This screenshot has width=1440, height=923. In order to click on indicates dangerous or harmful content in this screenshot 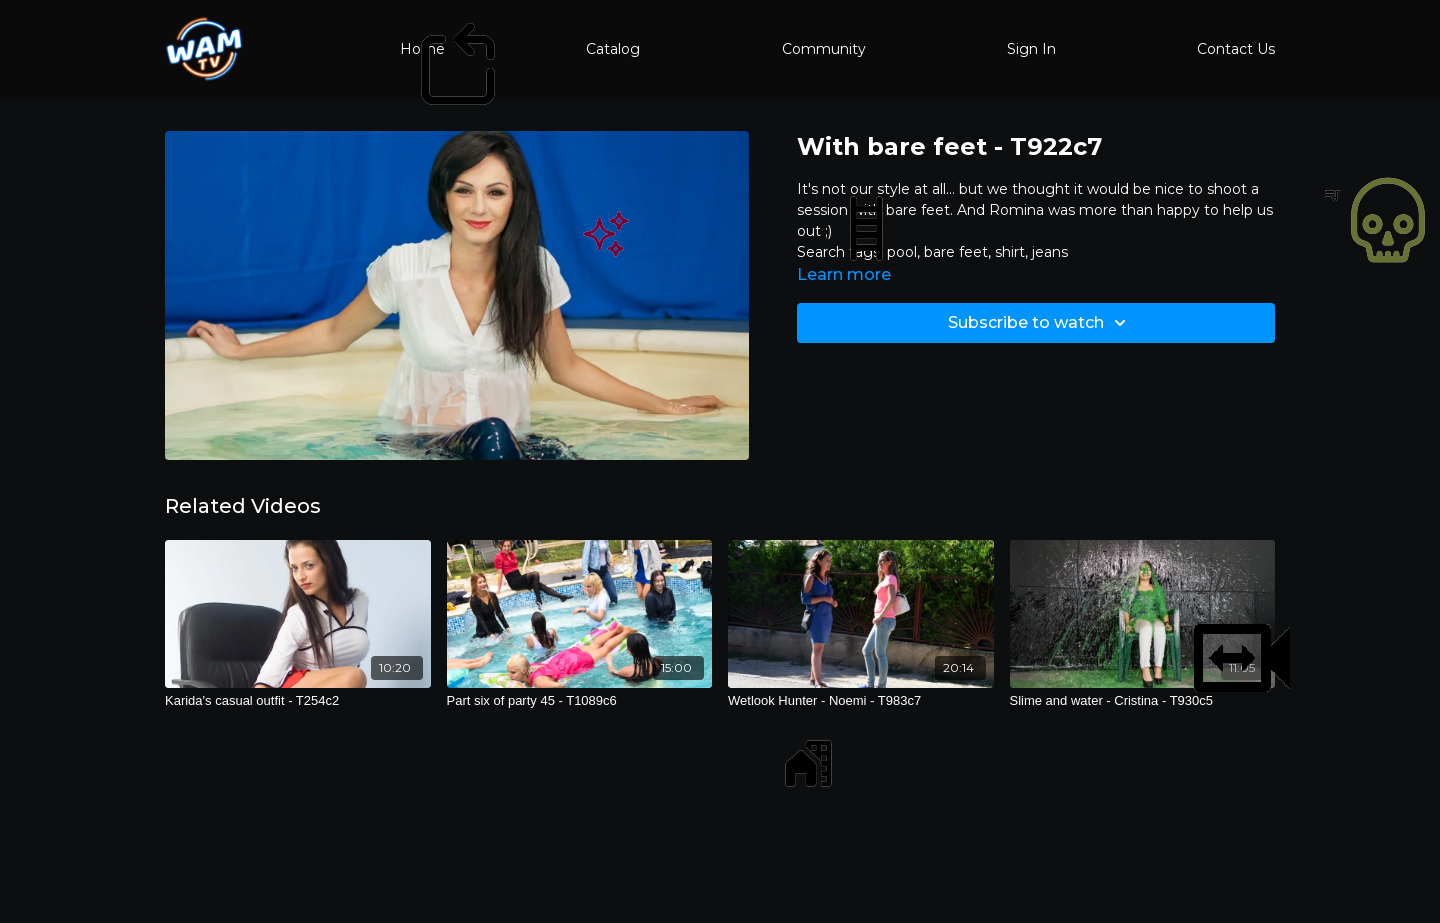, I will do `click(1388, 220)`.